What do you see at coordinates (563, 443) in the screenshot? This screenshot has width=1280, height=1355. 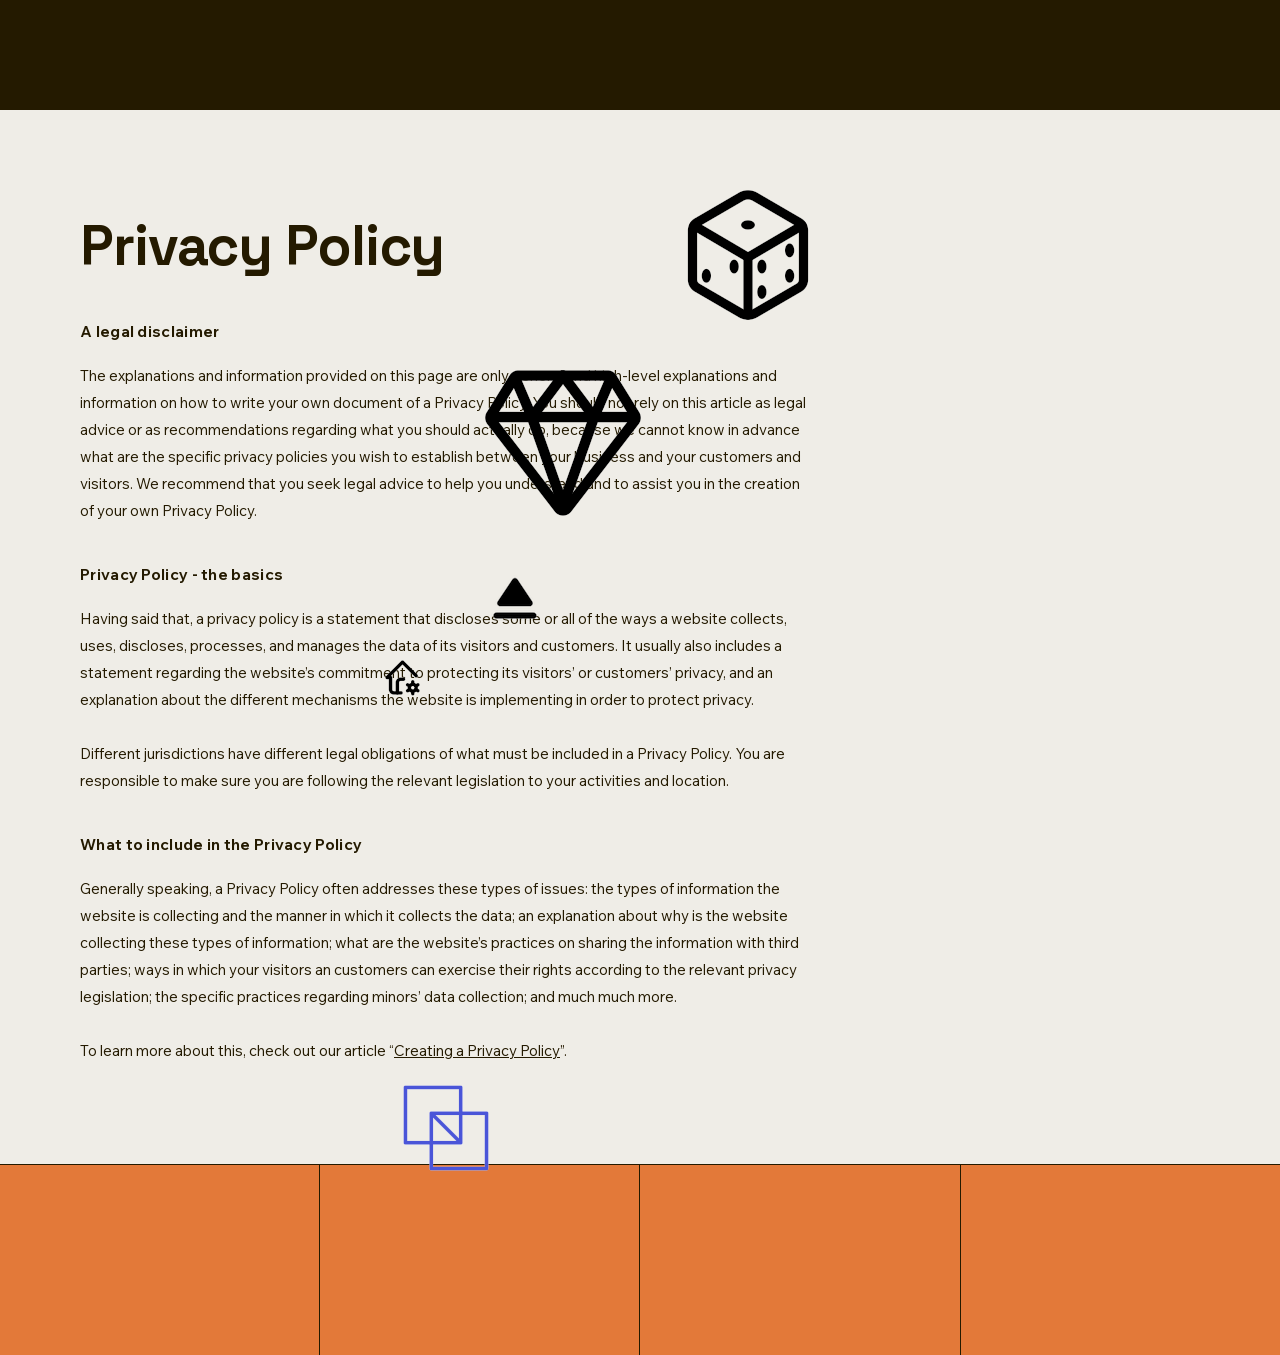 I see `indicates premium or pro membership status` at bounding box center [563, 443].